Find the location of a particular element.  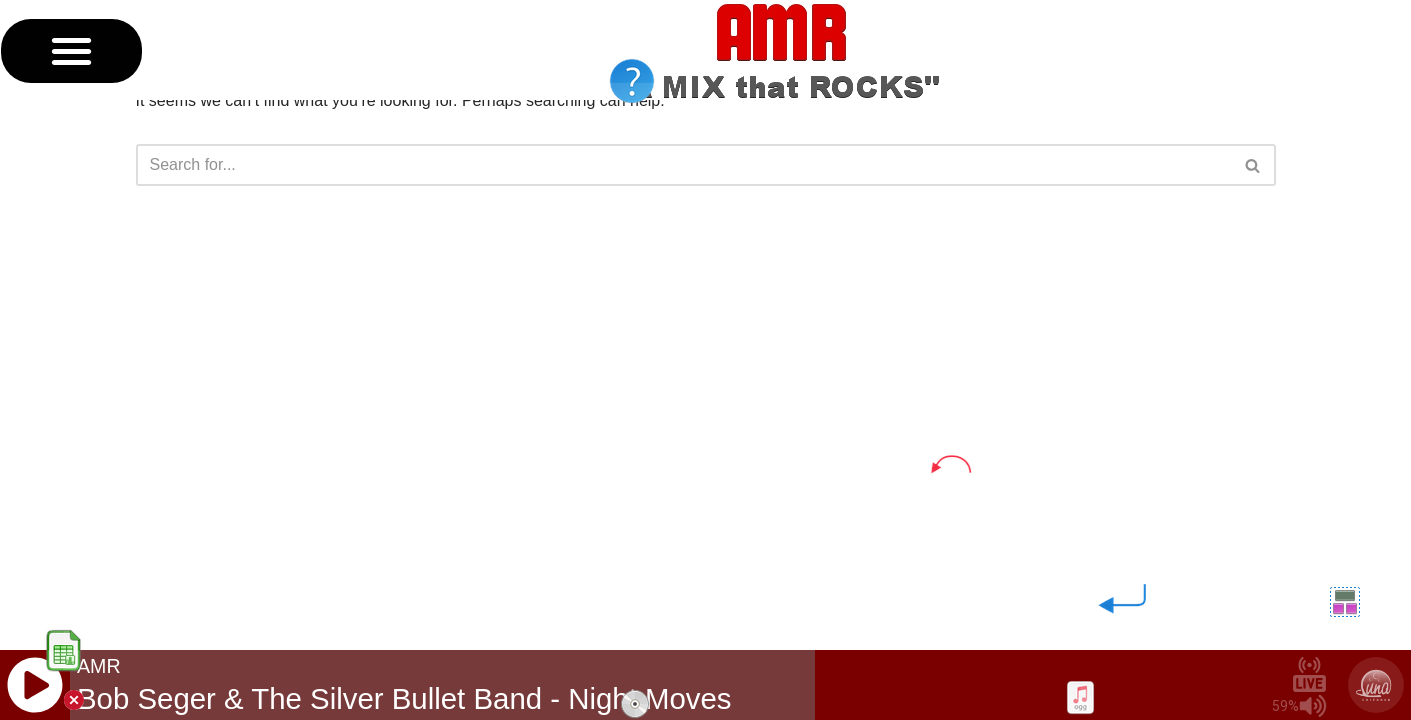

access DVD-RW drive or disc is located at coordinates (635, 704).